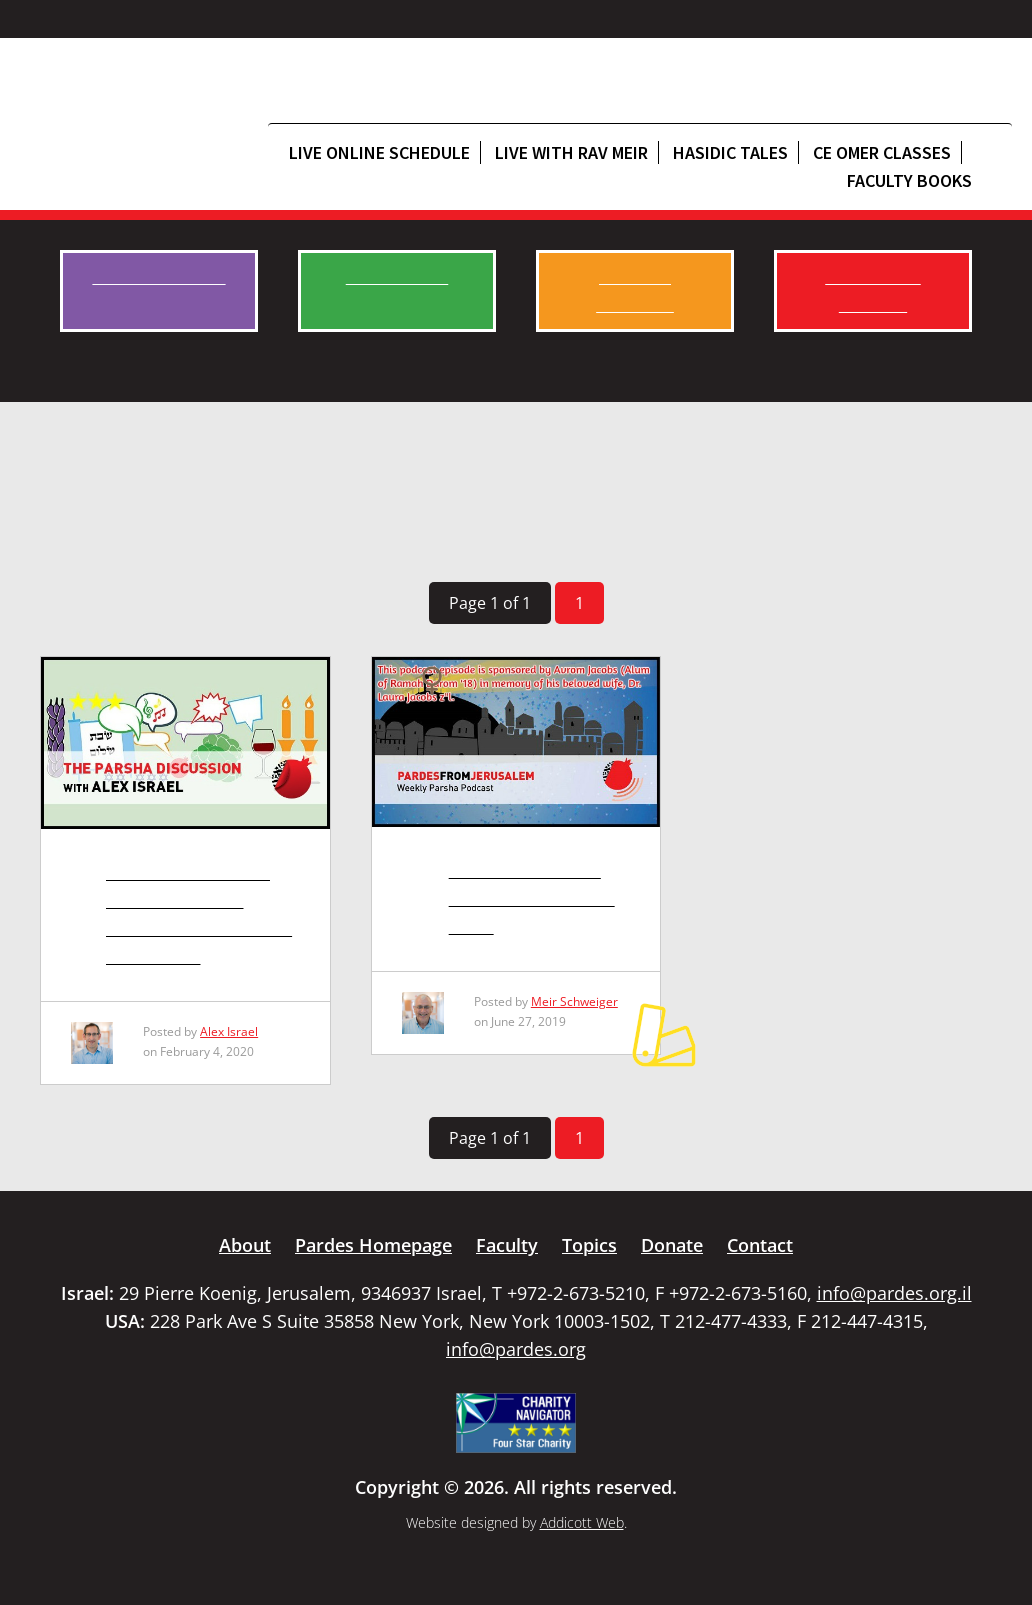 The height and width of the screenshot is (1605, 1032). Describe the element at coordinates (661, 1037) in the screenshot. I see `open color palette or swatches` at that location.